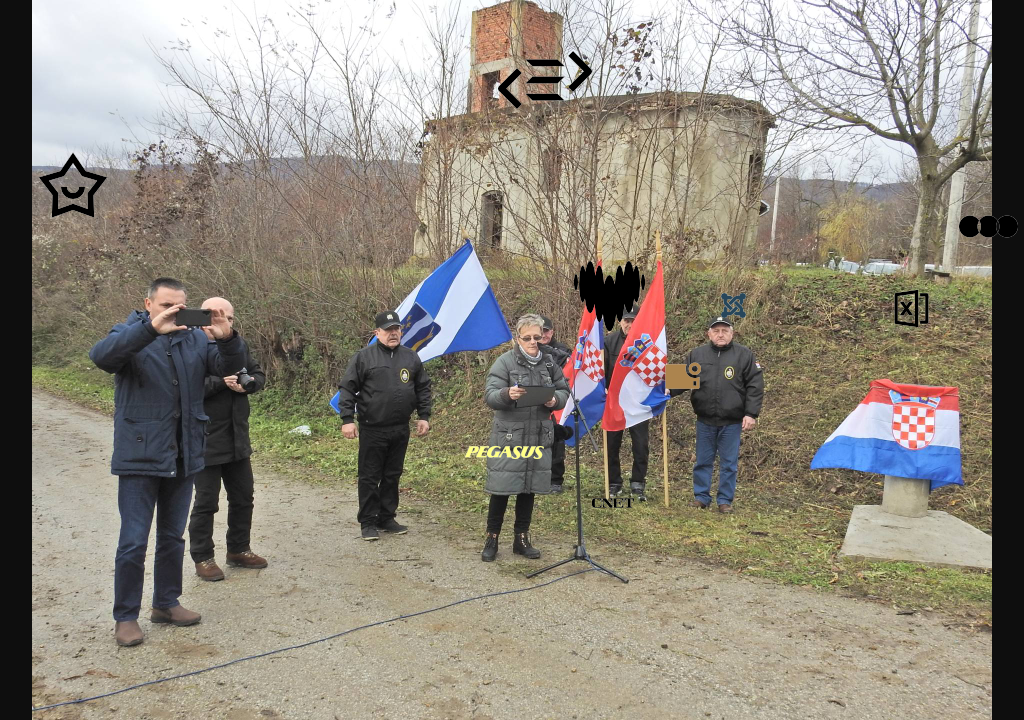 Image resolution: width=1024 pixels, height=720 pixels. I want to click on Joomla content management system logo, so click(733, 305).